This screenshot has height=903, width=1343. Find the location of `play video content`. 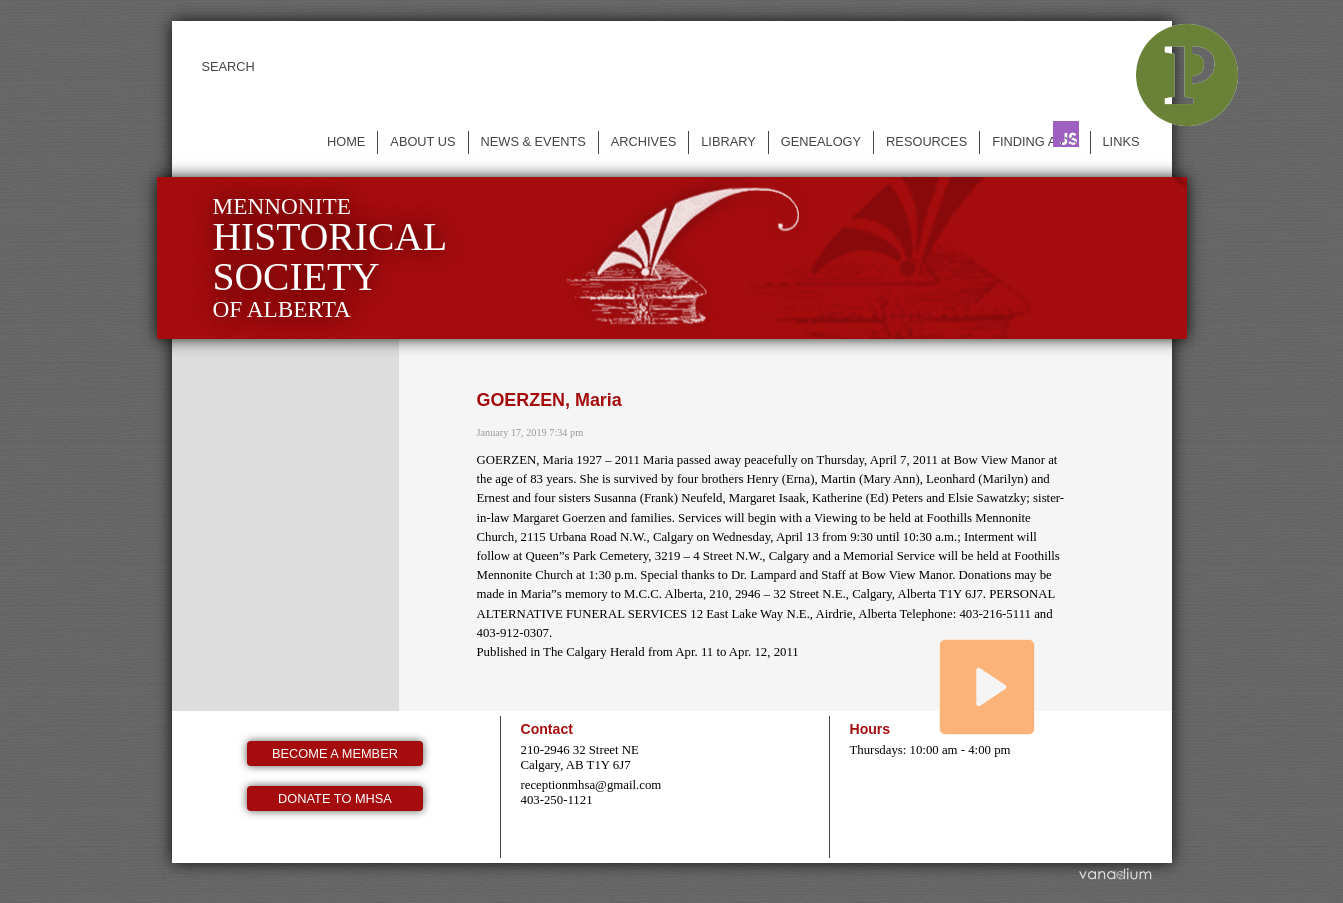

play video content is located at coordinates (987, 687).